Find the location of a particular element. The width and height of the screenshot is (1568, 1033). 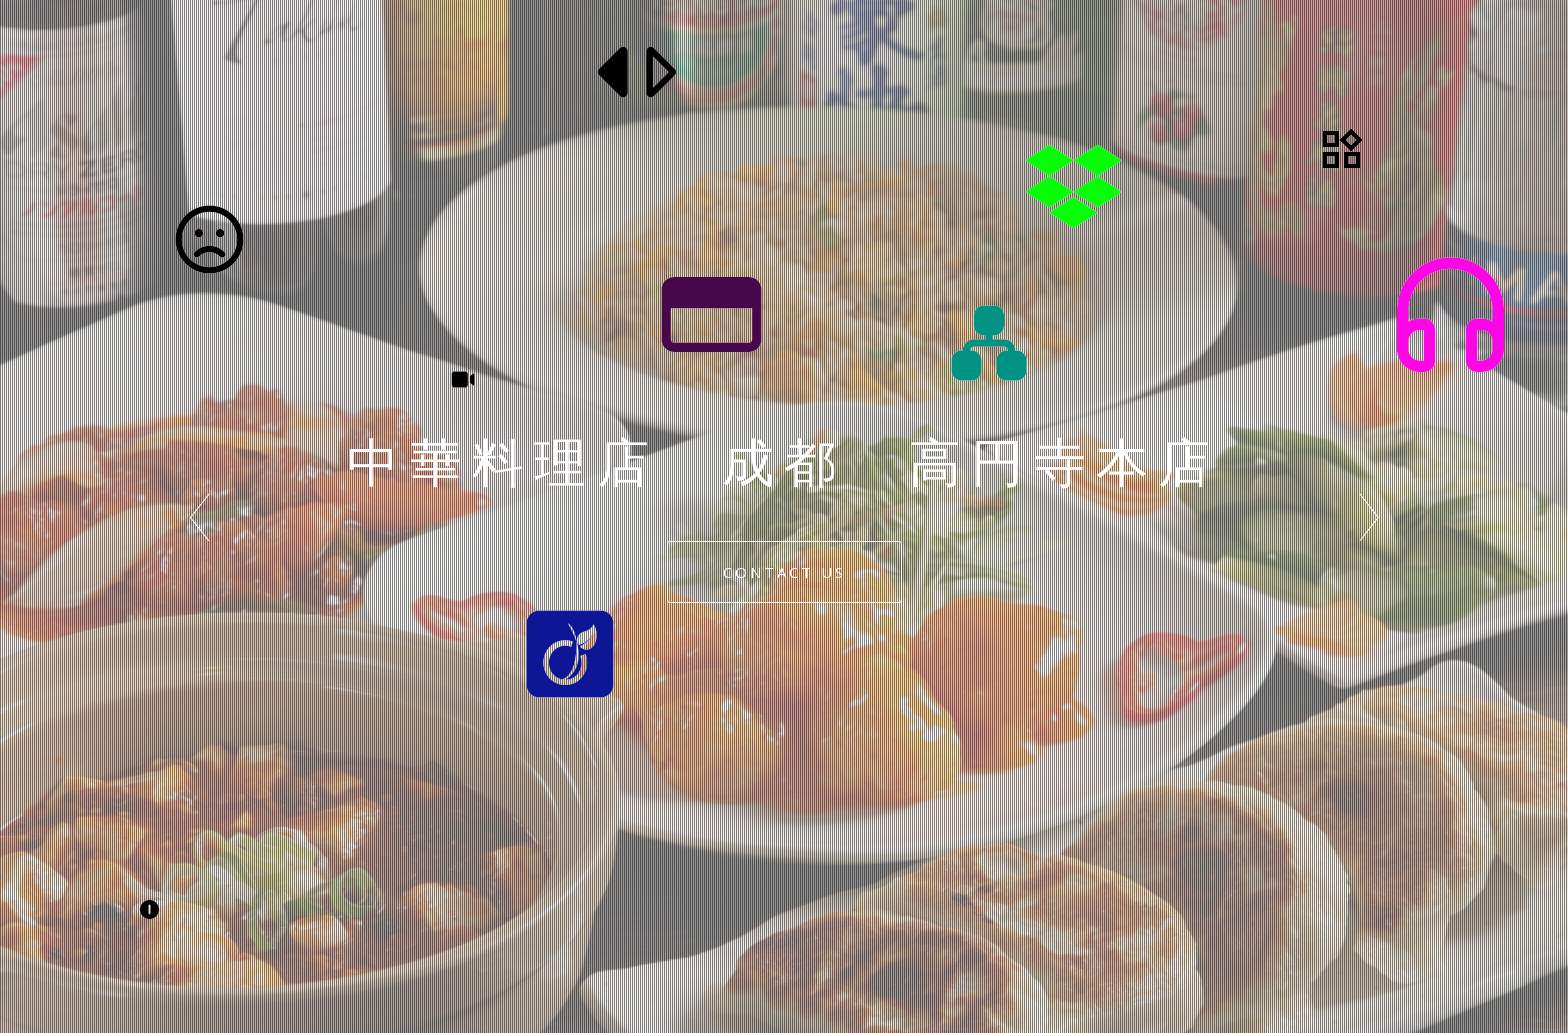

open Dropbox cloud storage is located at coordinates (1073, 186).